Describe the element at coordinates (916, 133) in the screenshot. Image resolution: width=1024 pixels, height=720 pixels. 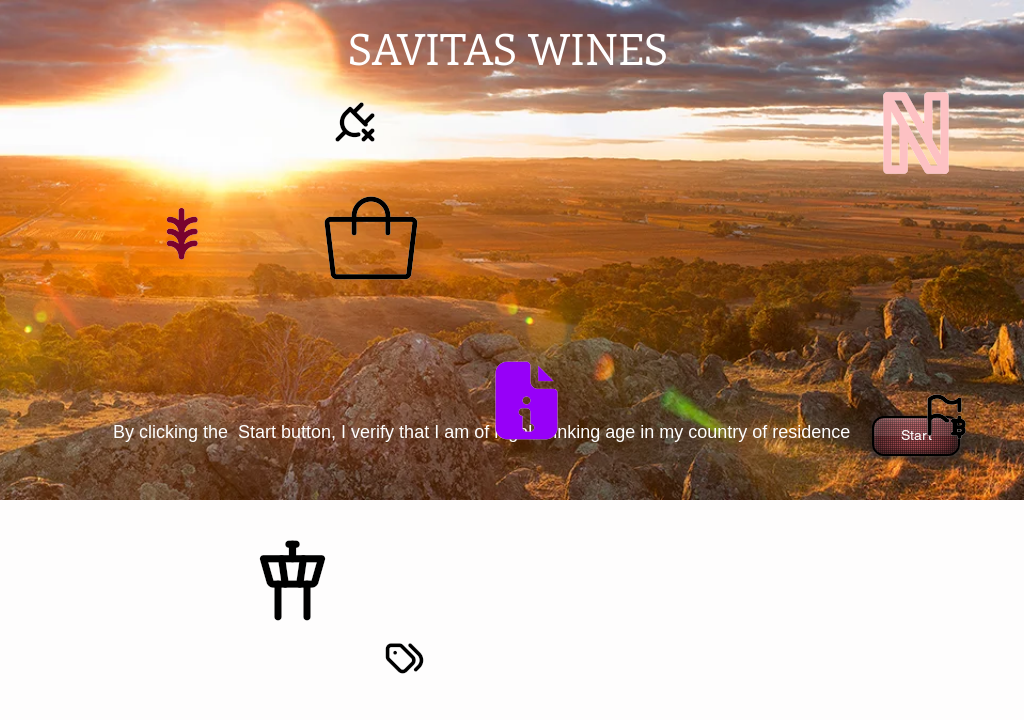
I see `open Netflix app` at that location.